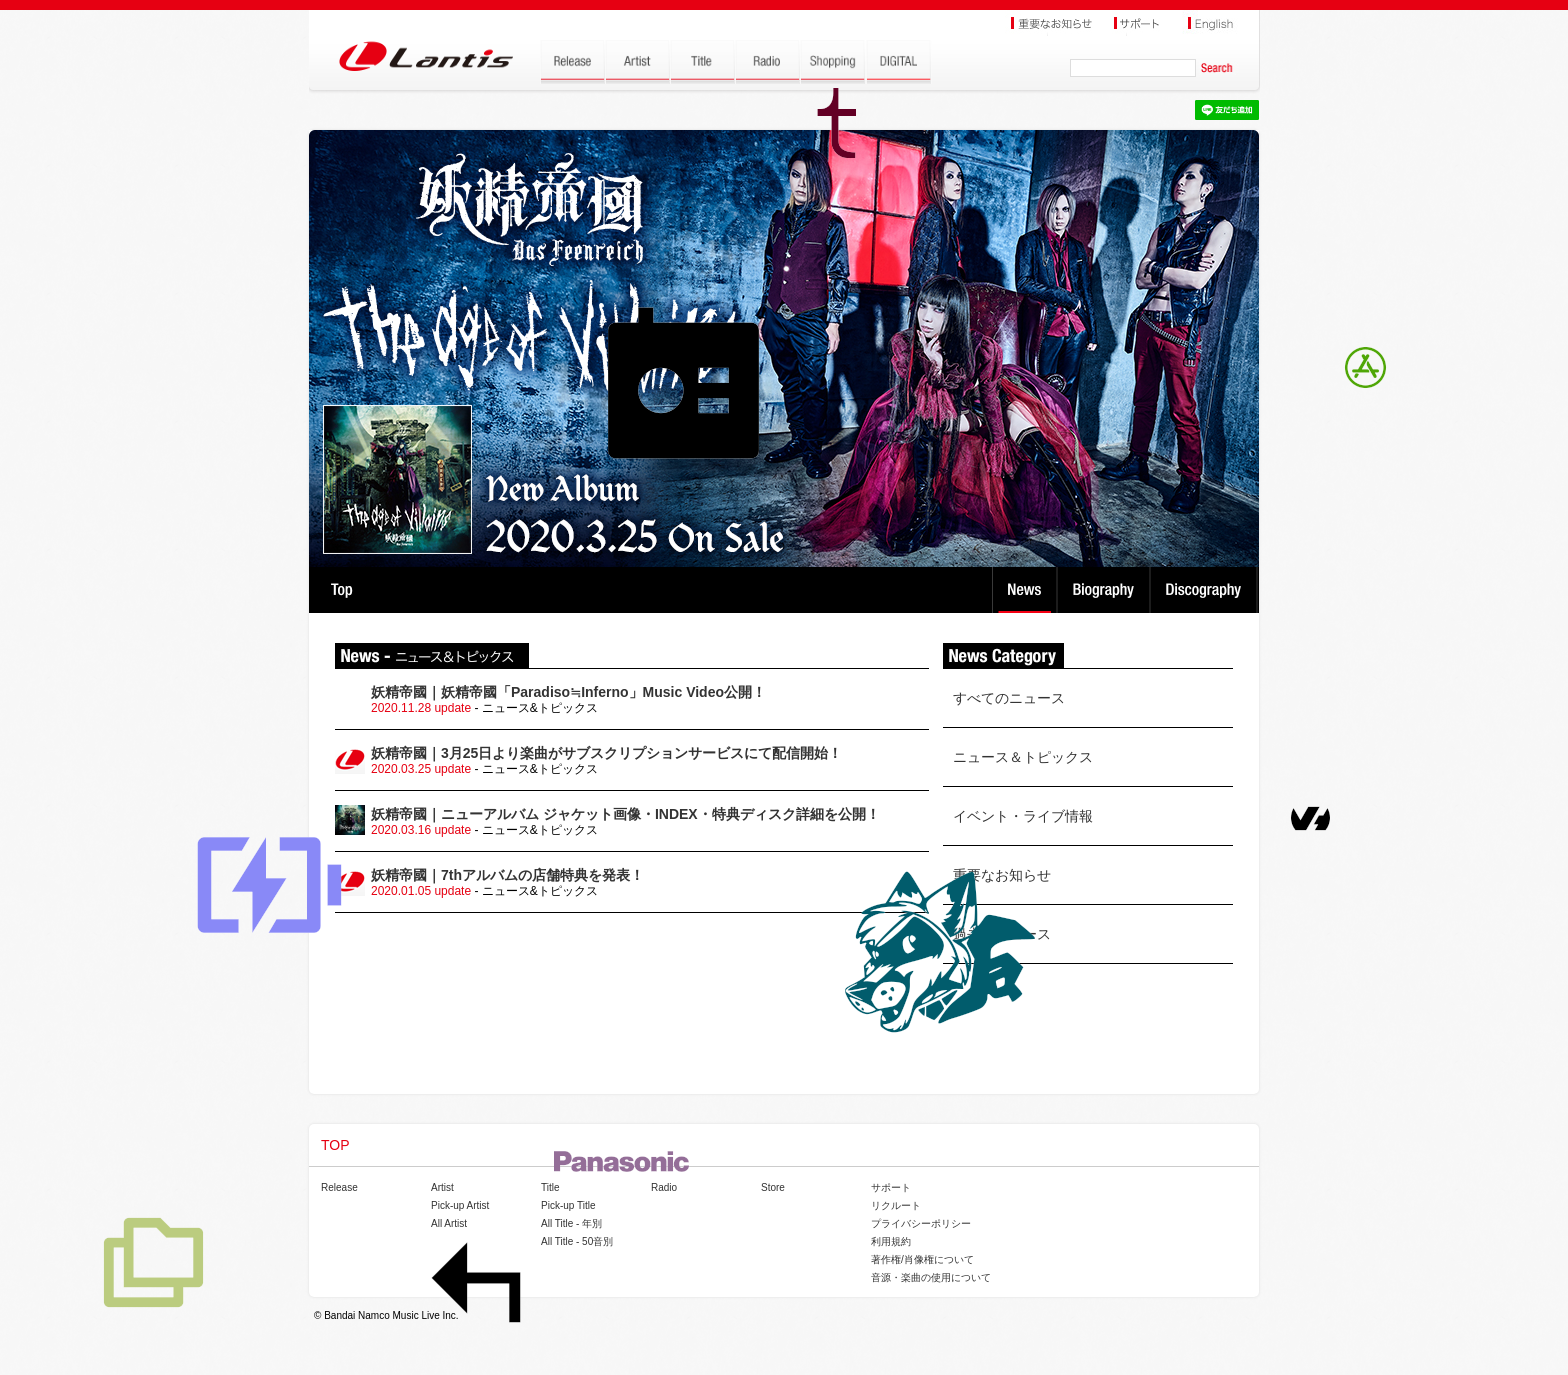 Image resolution: width=1568 pixels, height=1375 pixels. I want to click on open tumblr app, so click(835, 123).